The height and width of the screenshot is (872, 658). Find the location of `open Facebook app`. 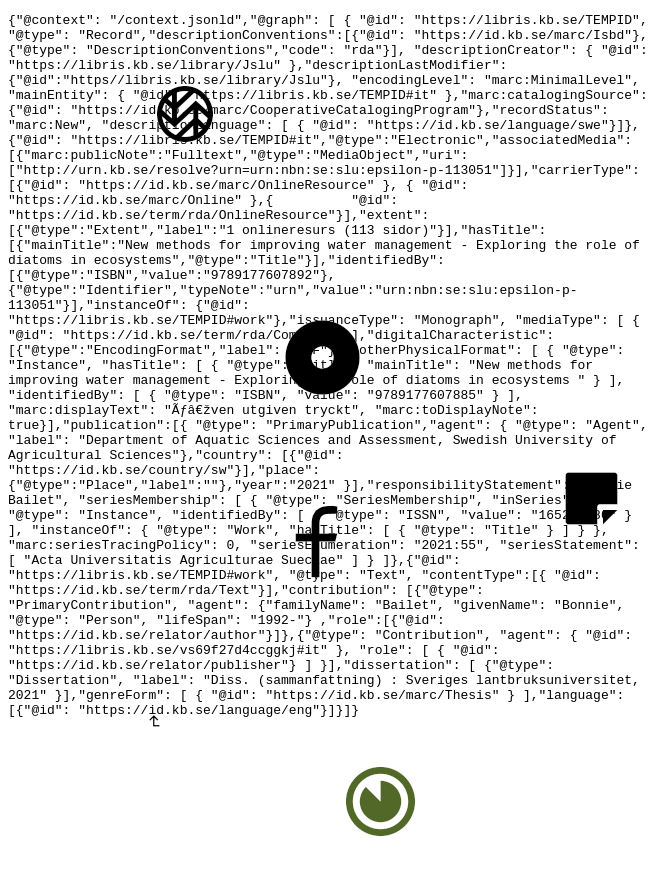

open Facebook app is located at coordinates (315, 545).